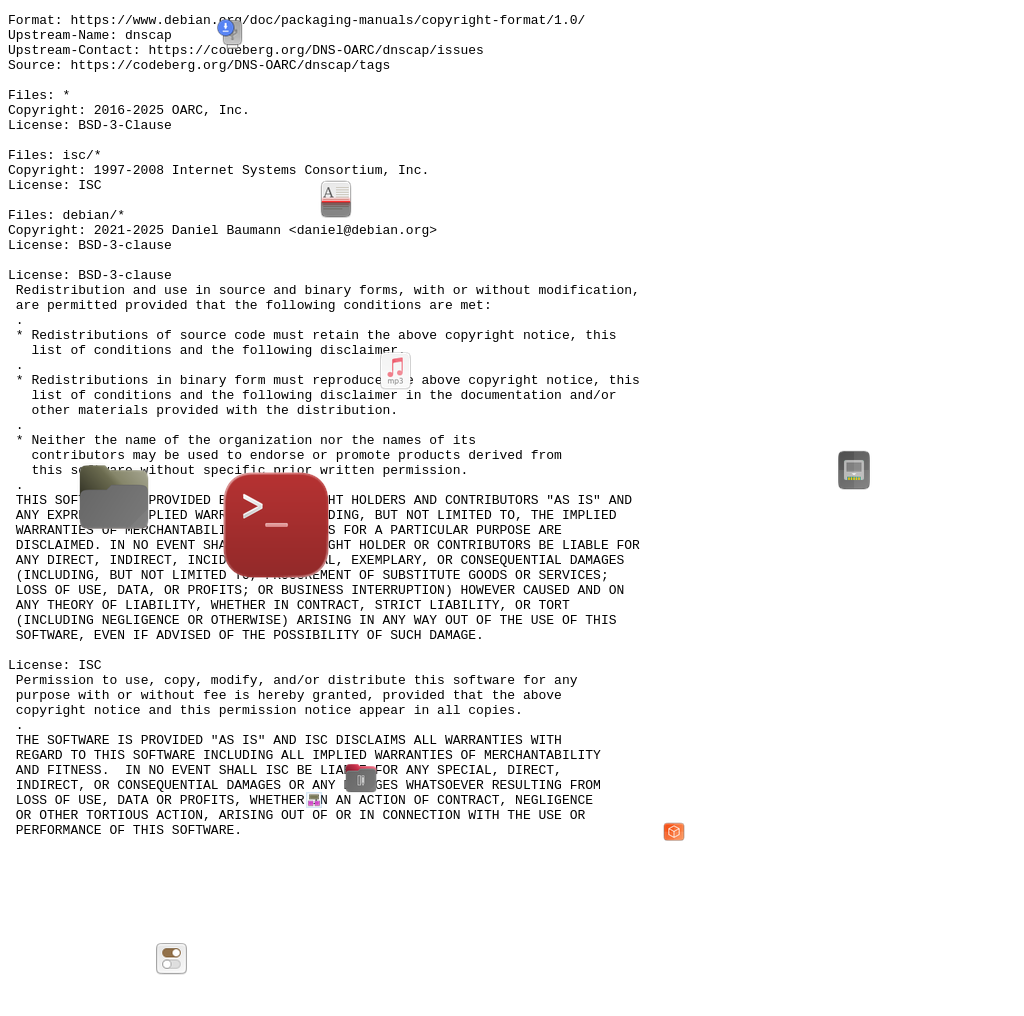 This screenshot has width=1024, height=1016. I want to click on an mp3 audio file, so click(395, 370).